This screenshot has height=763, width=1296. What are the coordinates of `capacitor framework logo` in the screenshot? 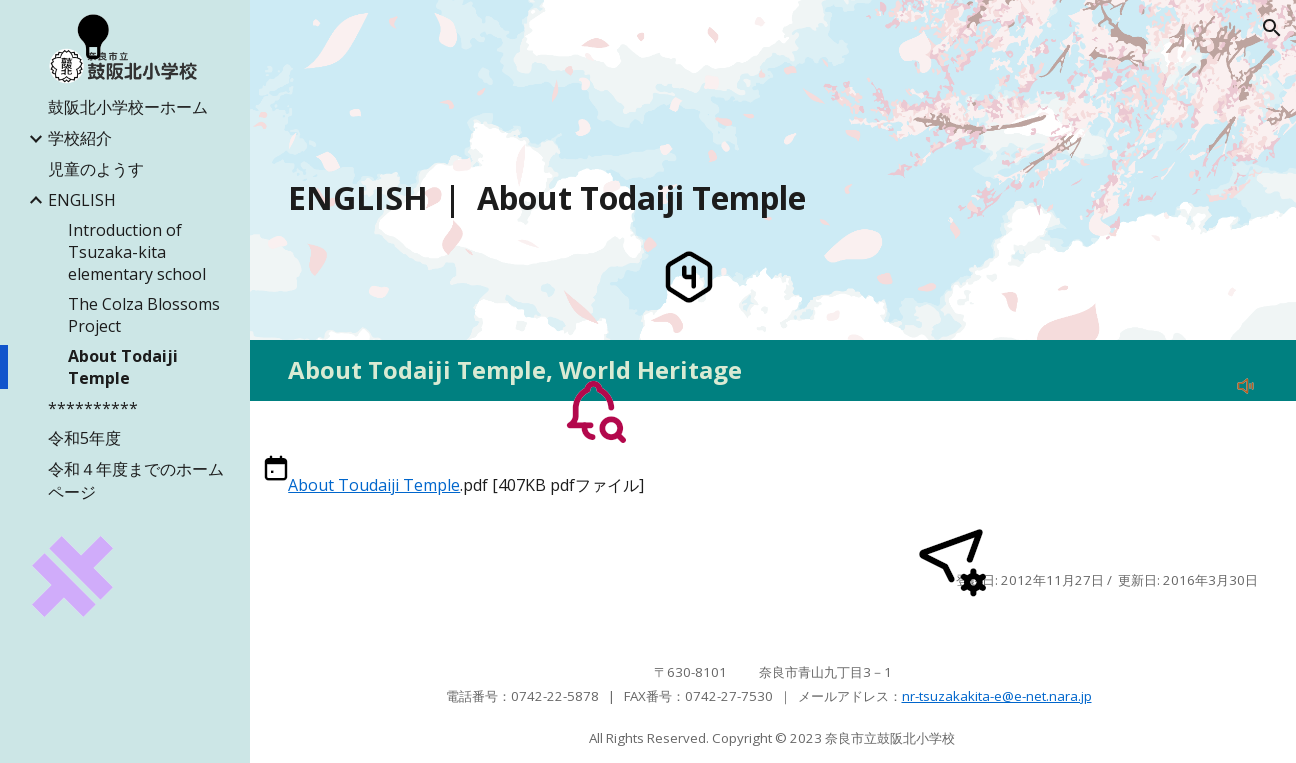 It's located at (72, 576).